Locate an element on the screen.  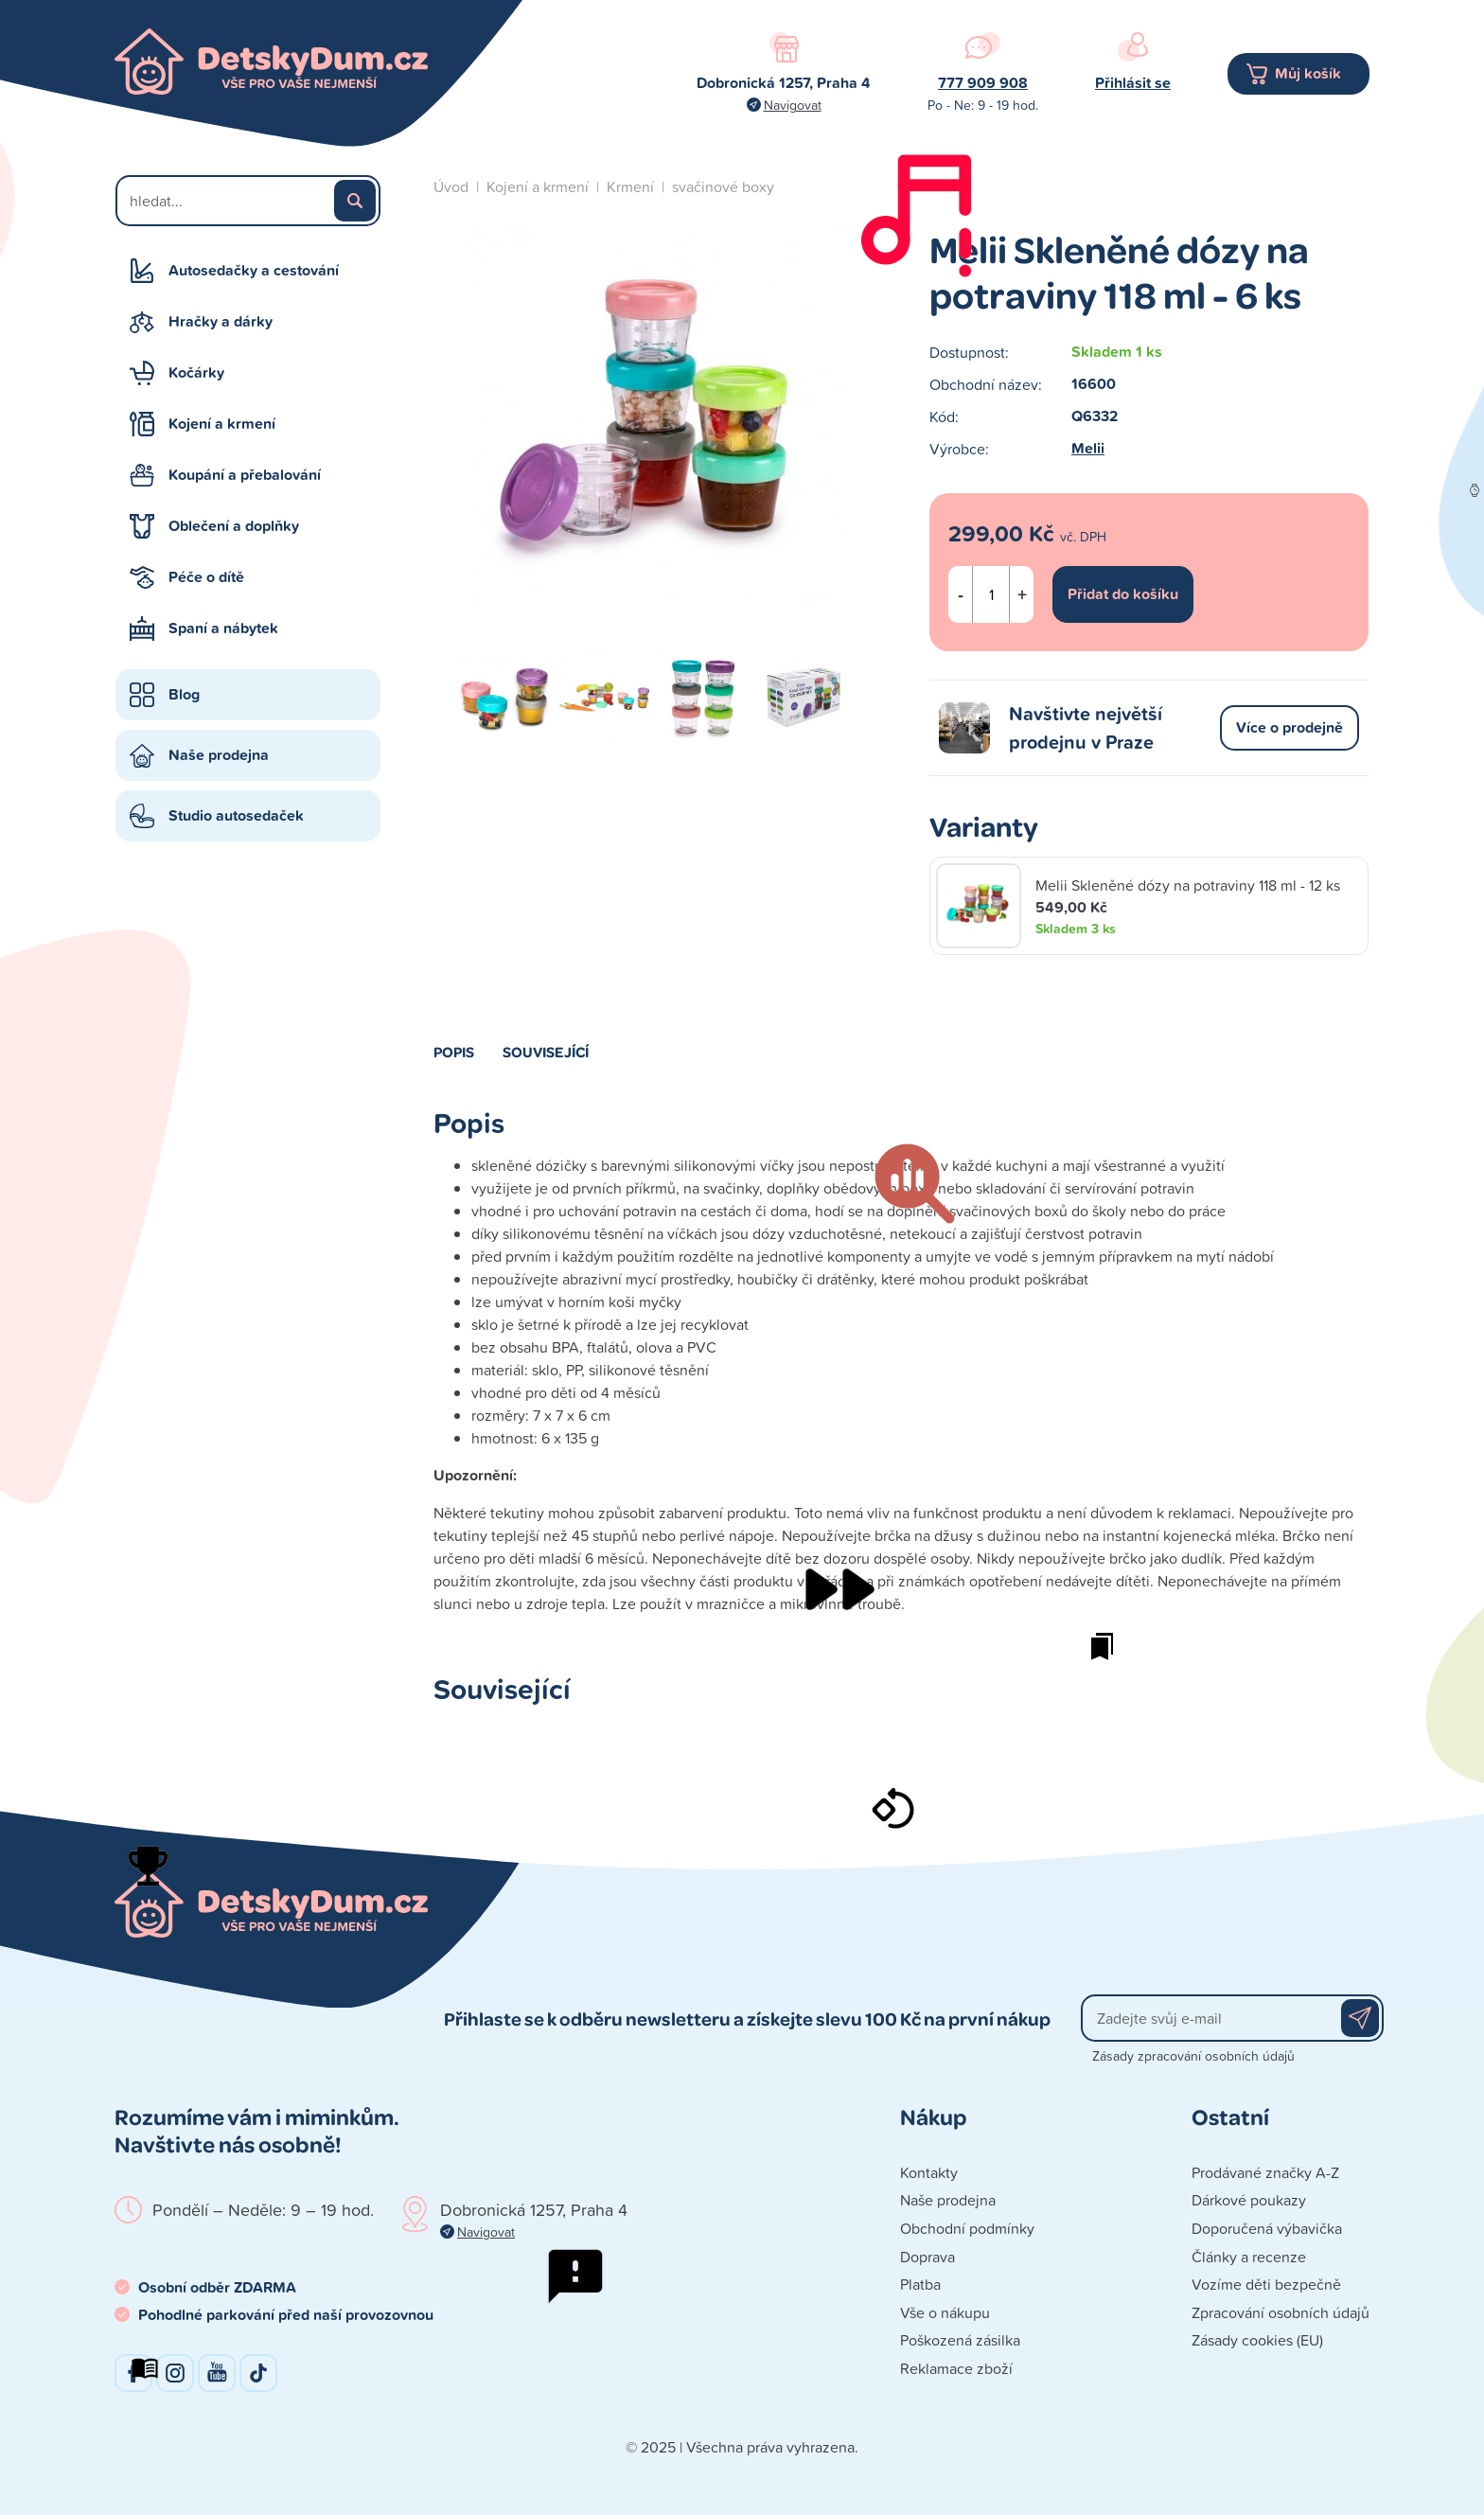
skip forward in media playback is located at coordinates (839, 1589).